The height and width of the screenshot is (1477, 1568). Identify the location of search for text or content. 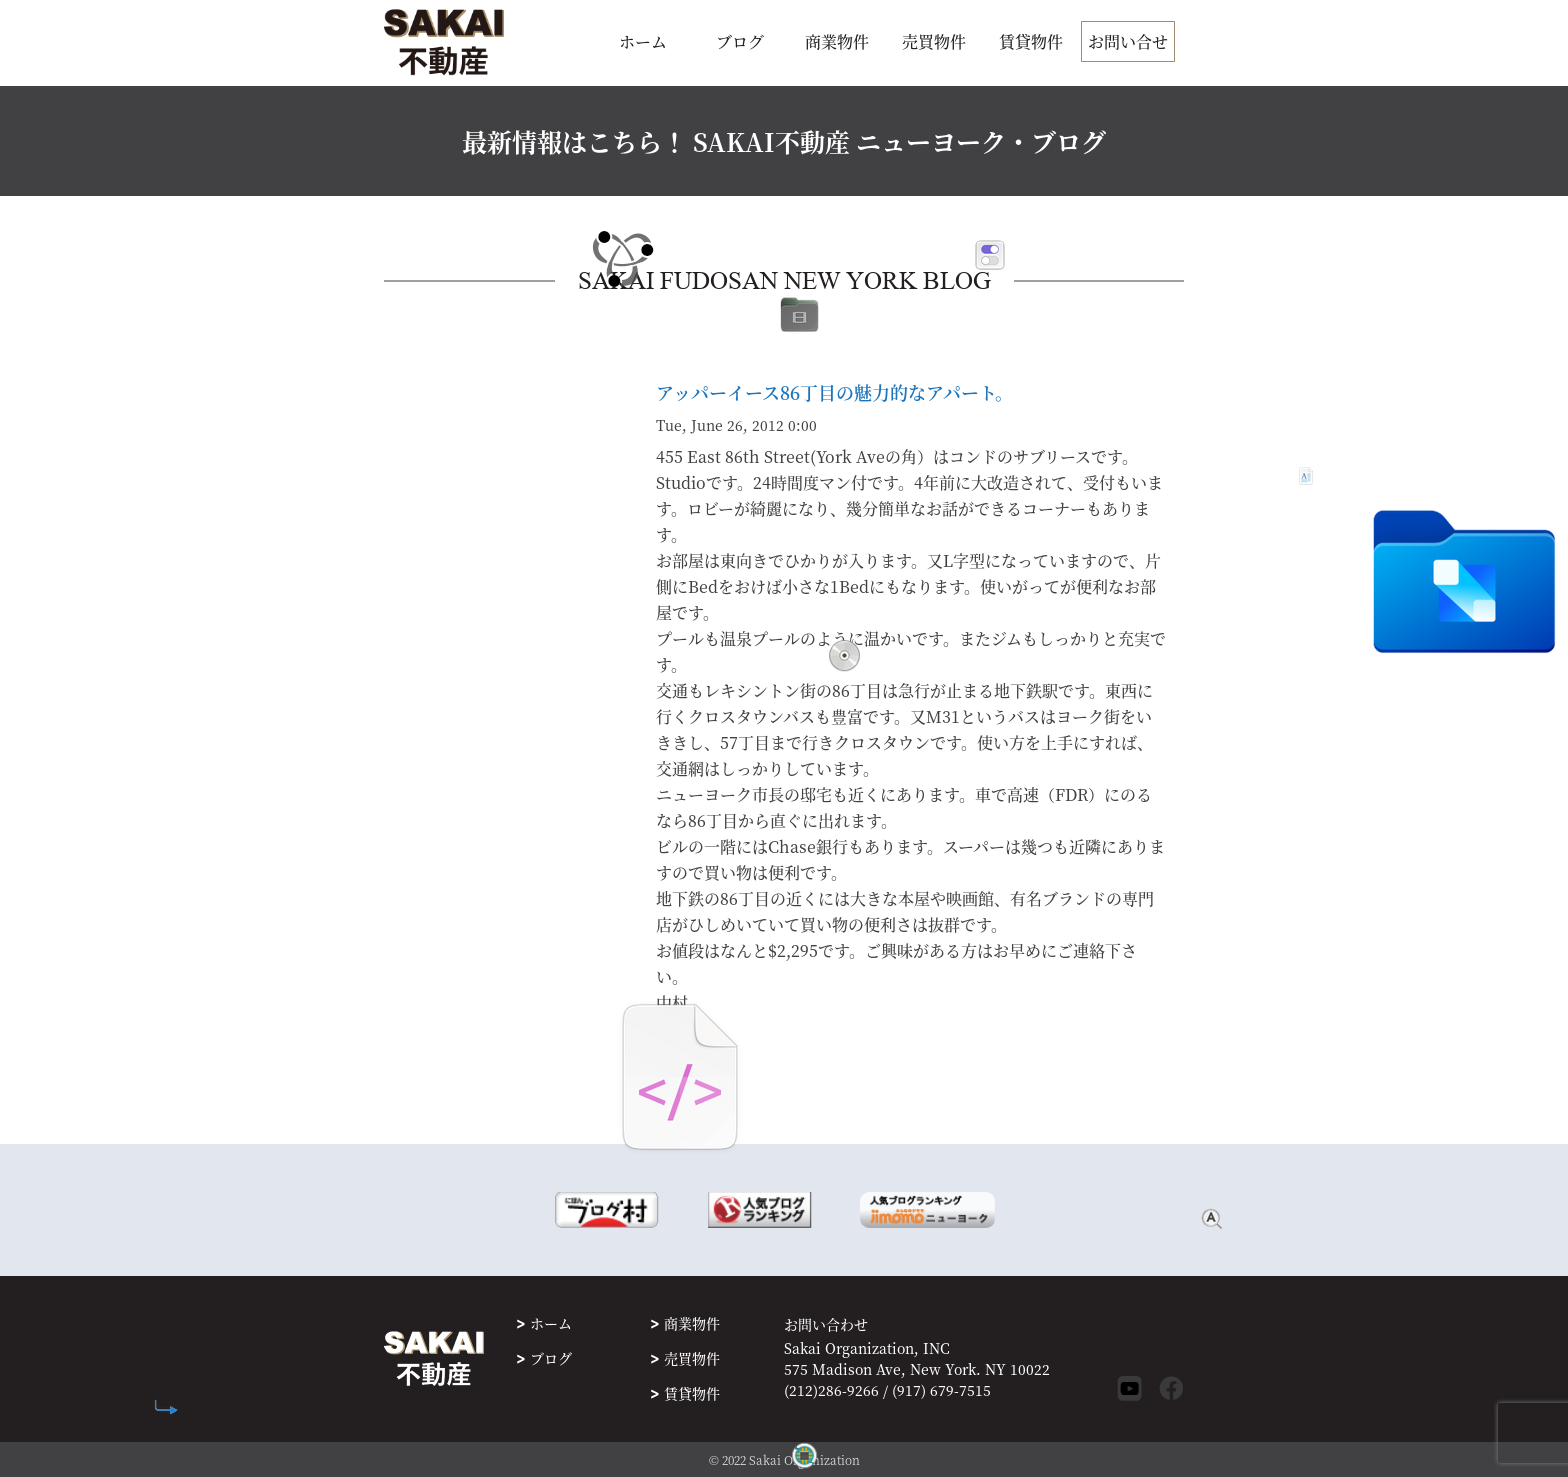
(1212, 1219).